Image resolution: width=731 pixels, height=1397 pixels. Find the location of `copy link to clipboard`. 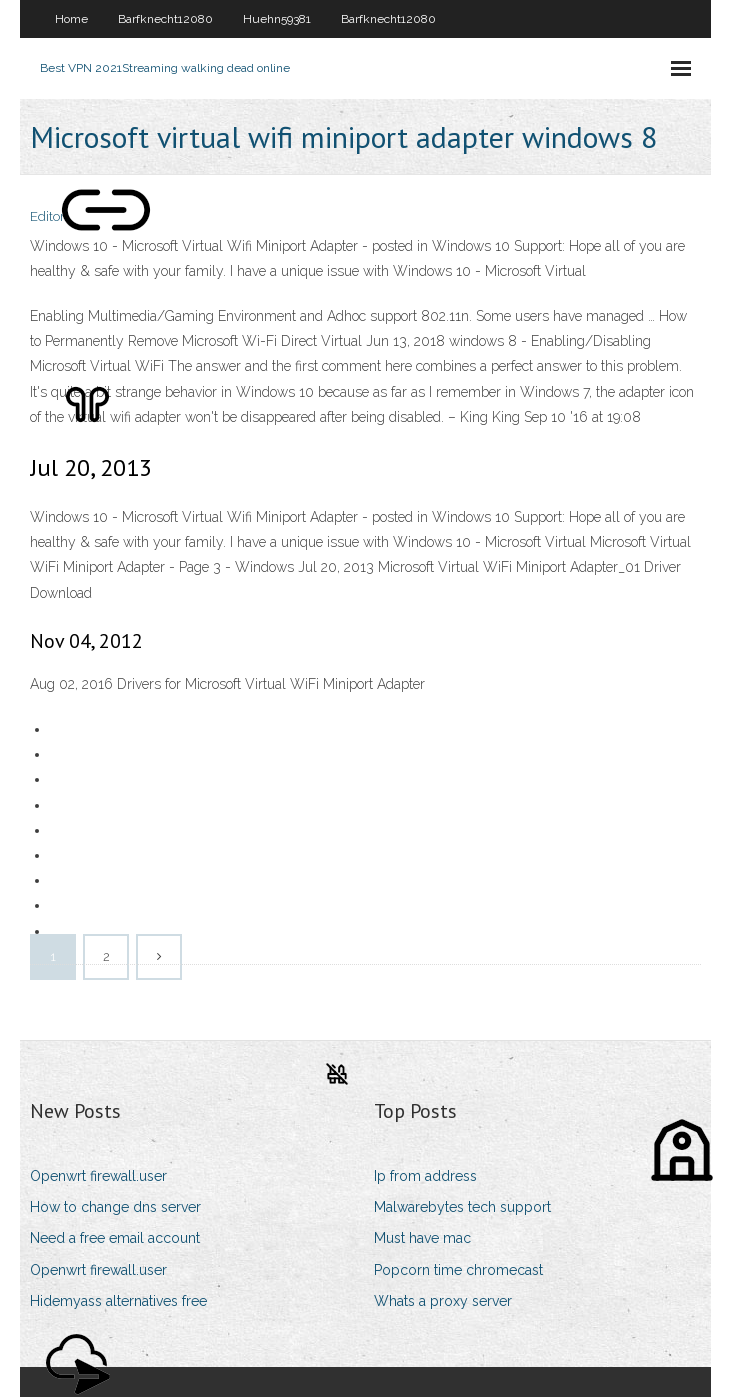

copy link to clipboard is located at coordinates (106, 210).